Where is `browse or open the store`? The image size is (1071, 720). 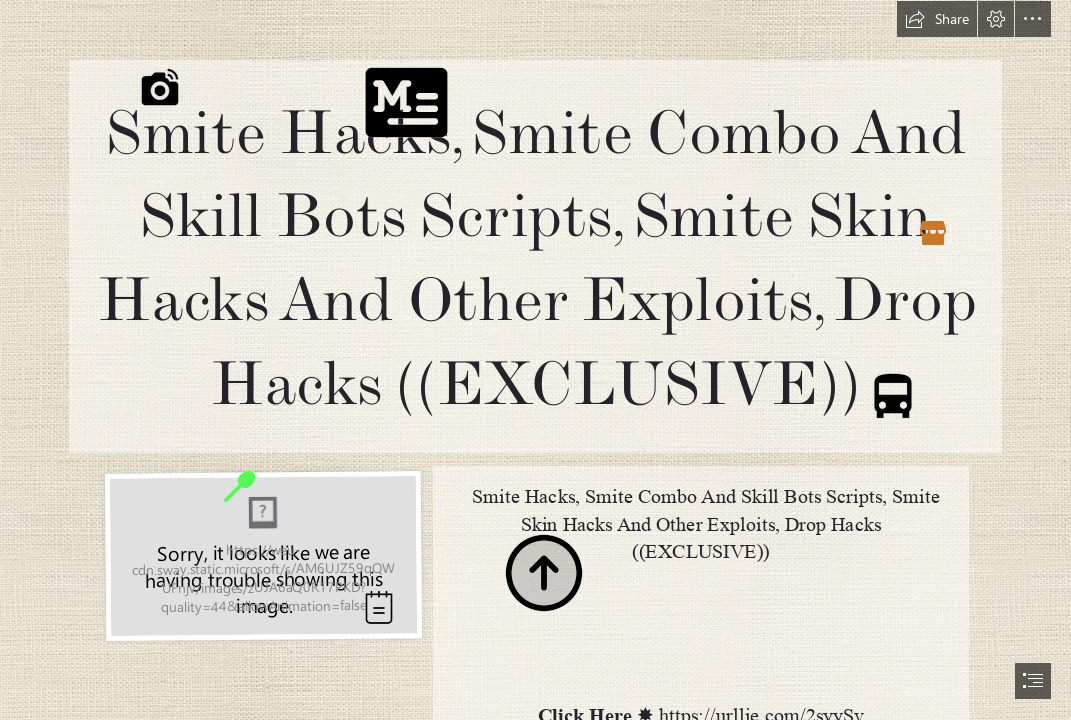 browse or open the store is located at coordinates (933, 233).